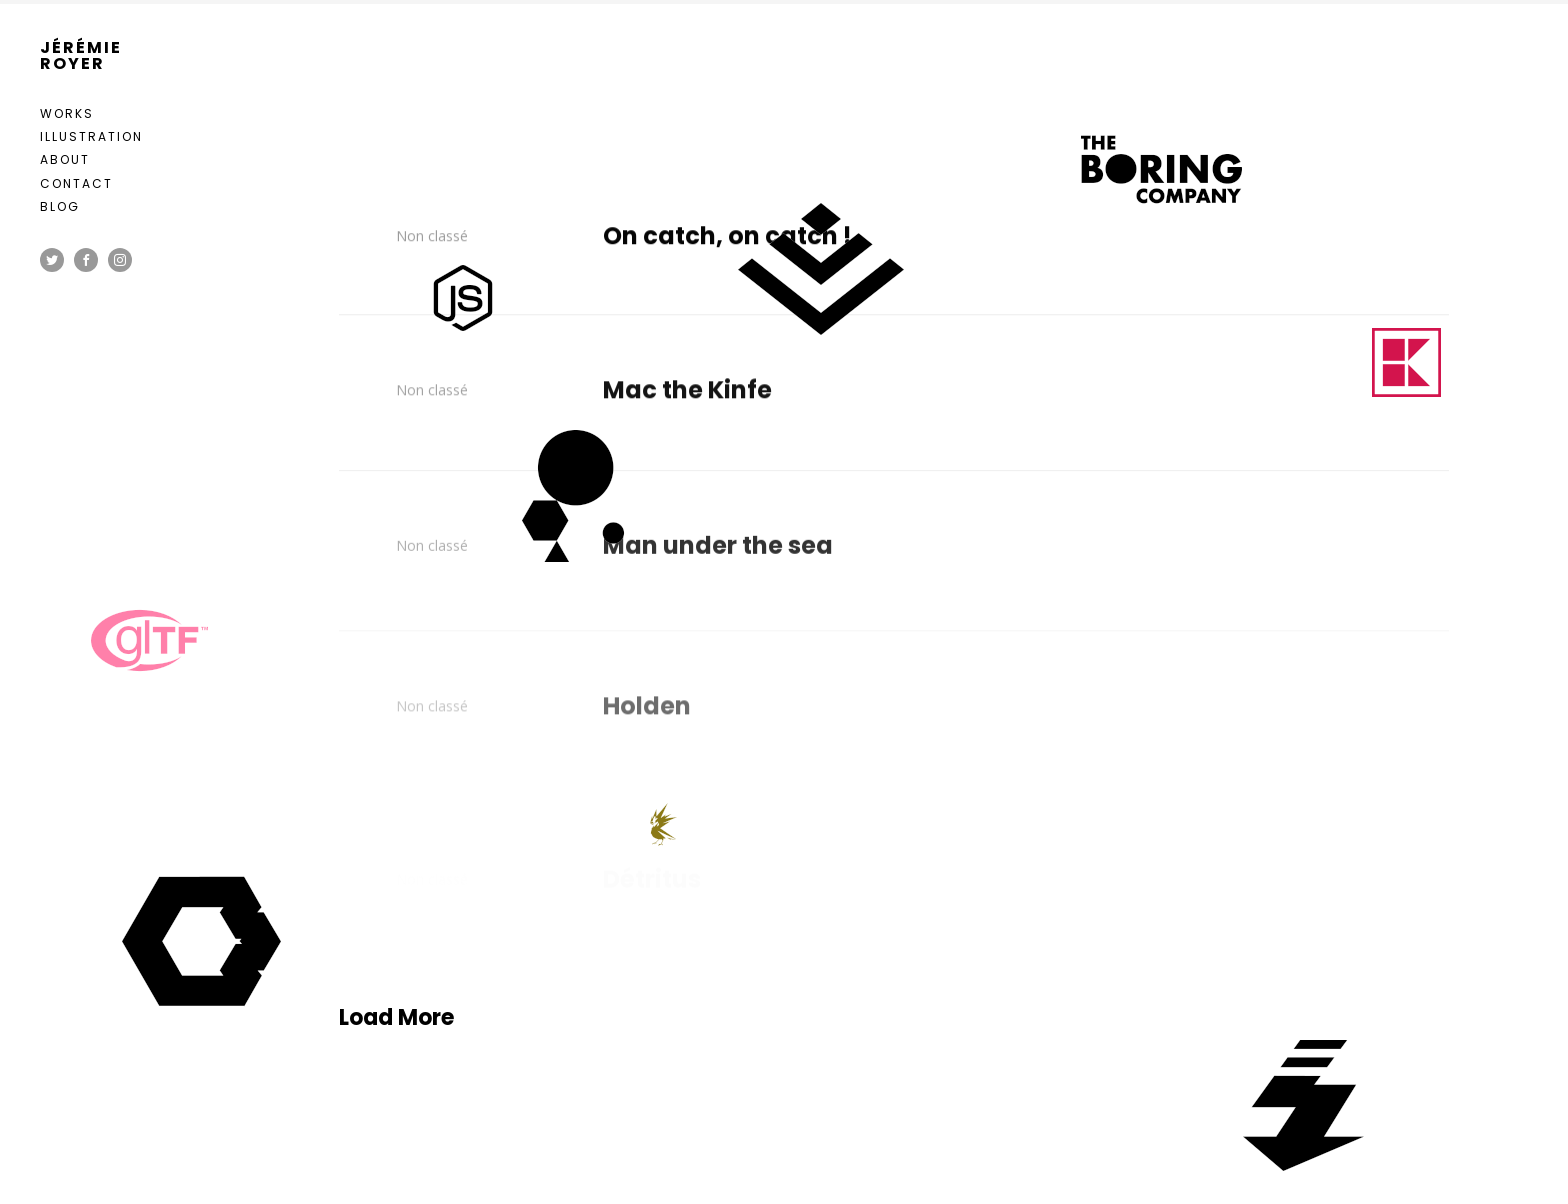  What do you see at coordinates (573, 496) in the screenshot?
I see `taichi graphics company logo` at bounding box center [573, 496].